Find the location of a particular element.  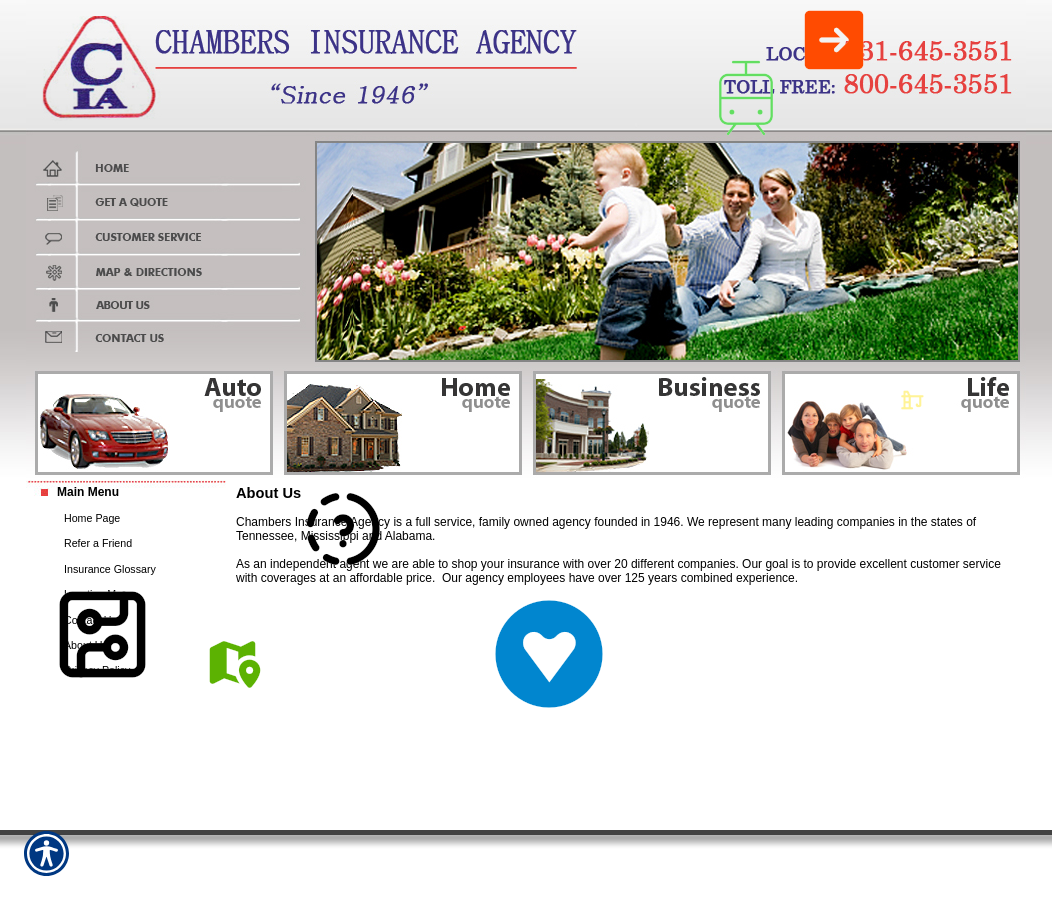

view location on map is located at coordinates (232, 662).